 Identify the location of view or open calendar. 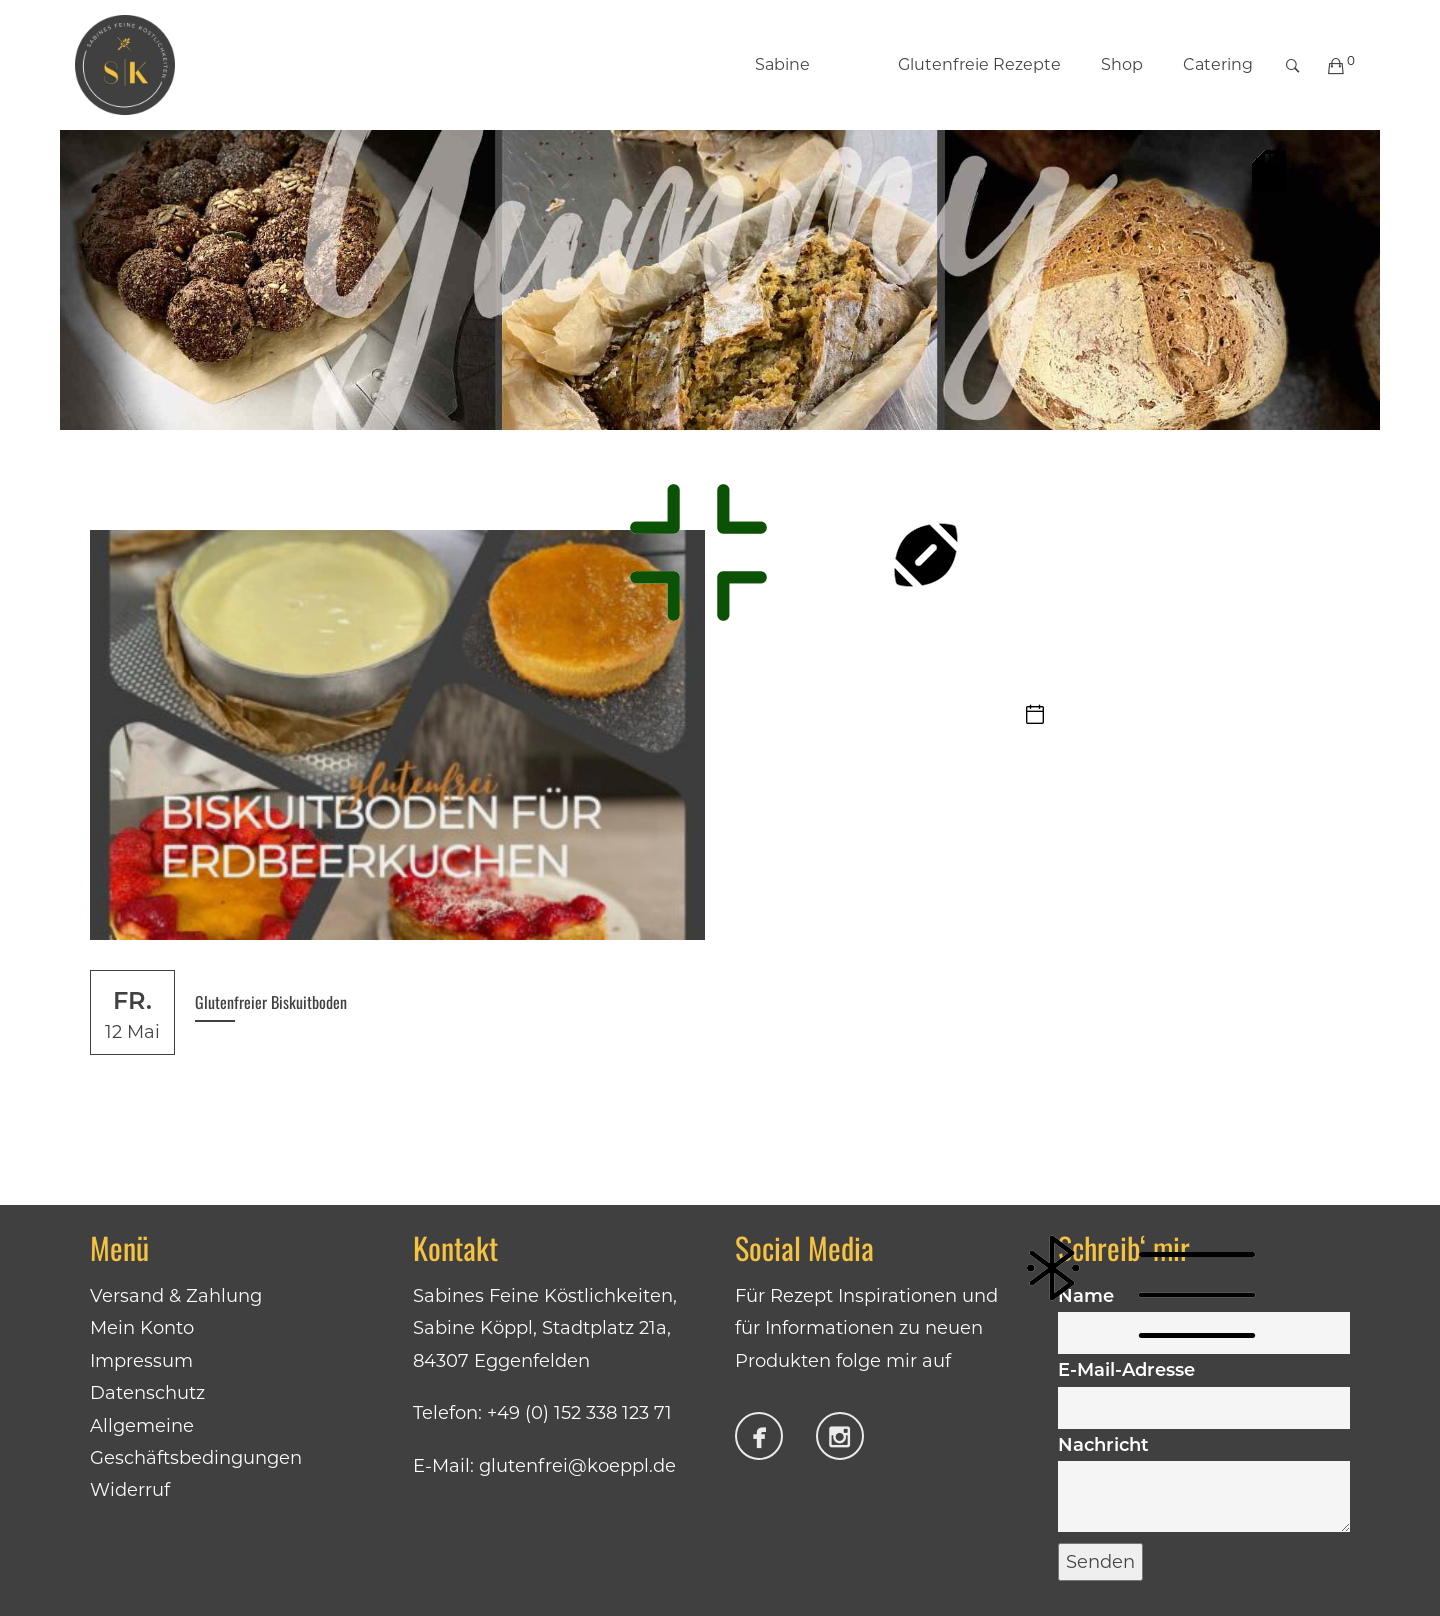
(1035, 715).